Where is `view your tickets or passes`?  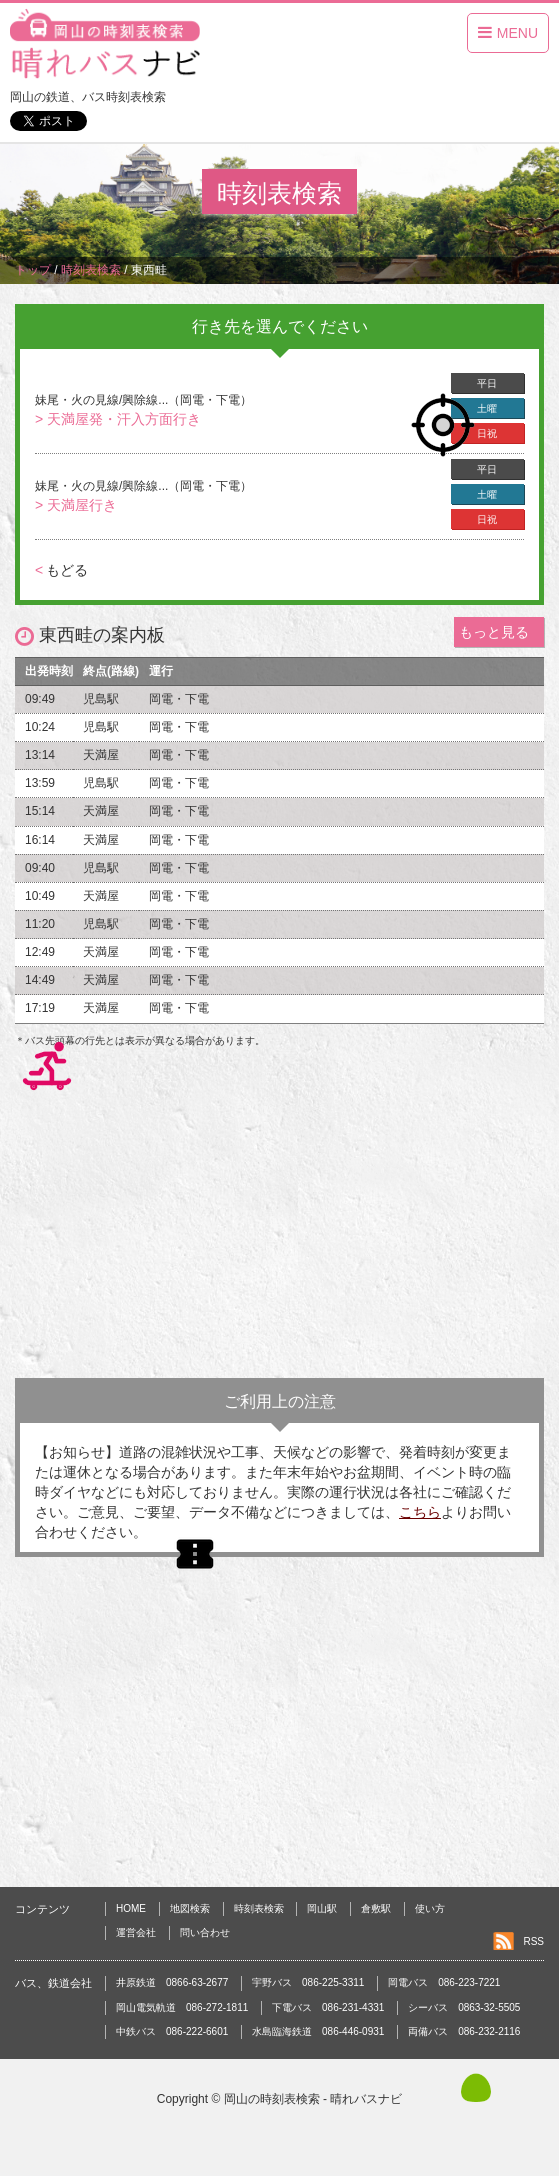 view your tickets or passes is located at coordinates (195, 1554).